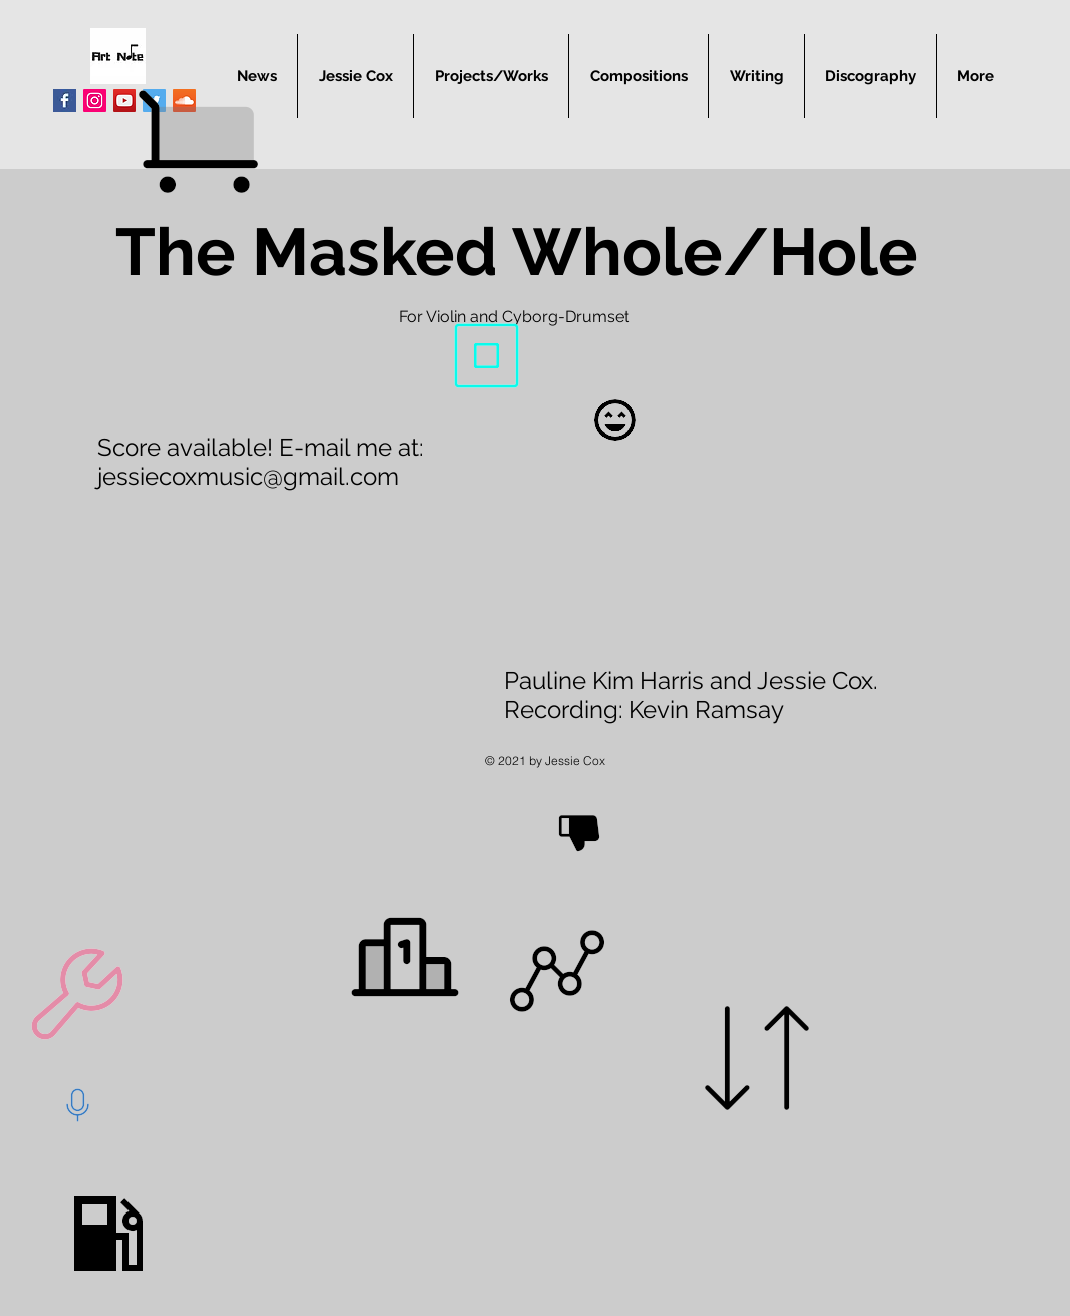 The width and height of the screenshot is (1070, 1316). I want to click on view leaderboard or rankings, so click(405, 957).